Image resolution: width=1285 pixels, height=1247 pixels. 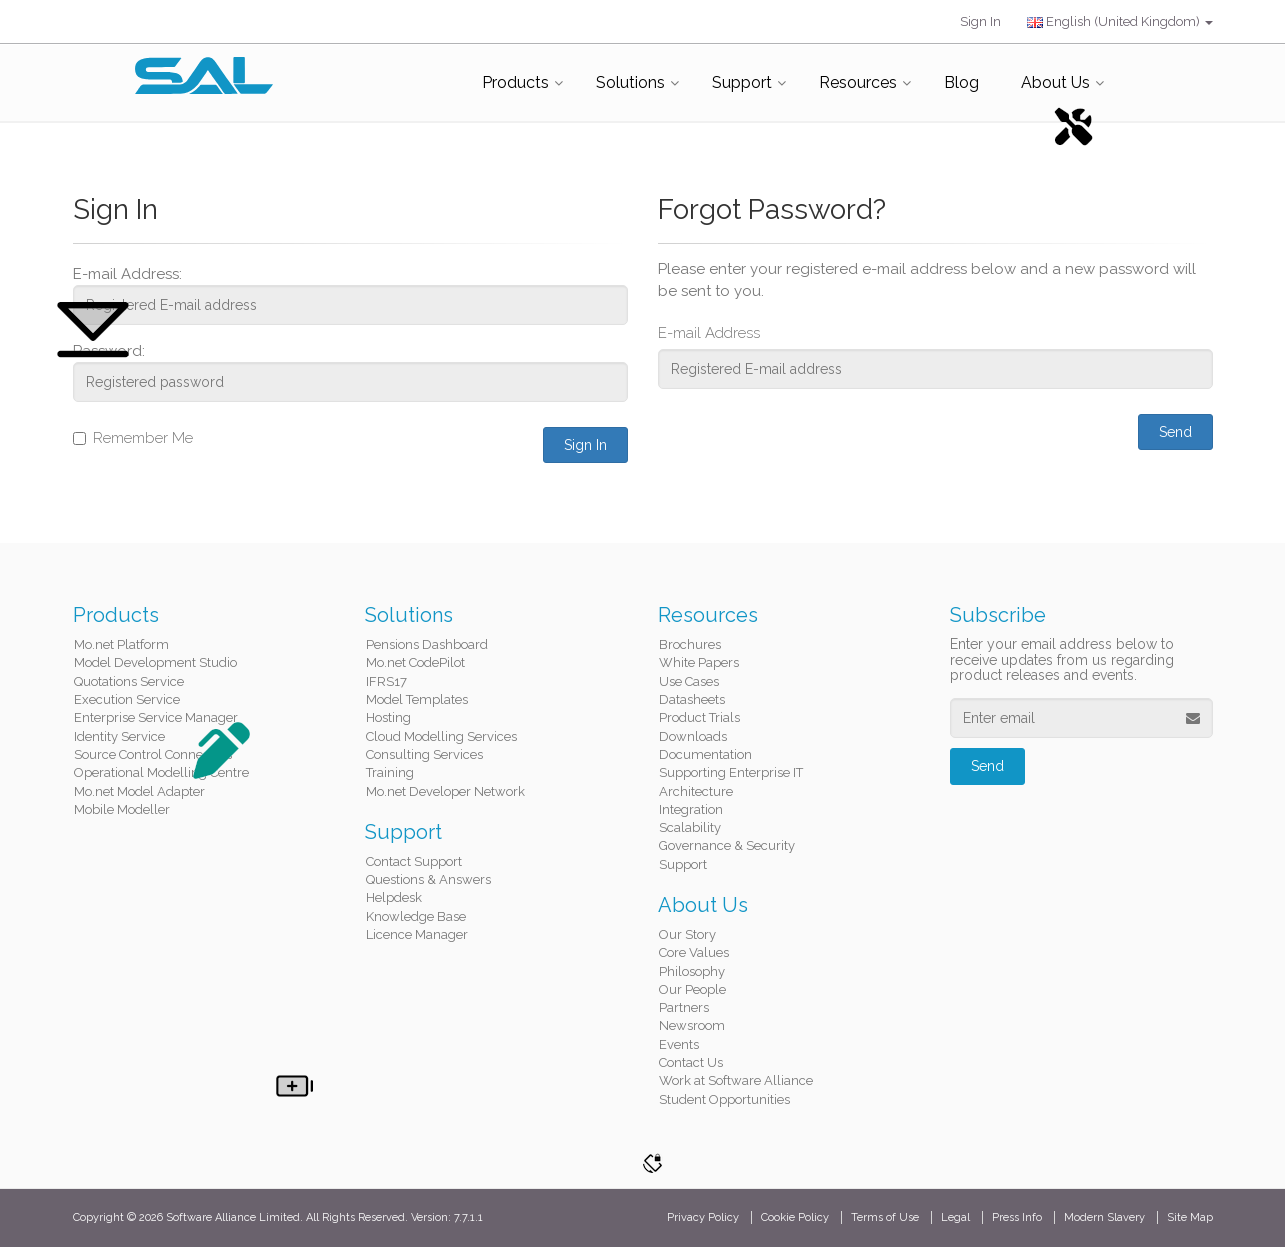 What do you see at coordinates (221, 750) in the screenshot?
I see `edit or modify content` at bounding box center [221, 750].